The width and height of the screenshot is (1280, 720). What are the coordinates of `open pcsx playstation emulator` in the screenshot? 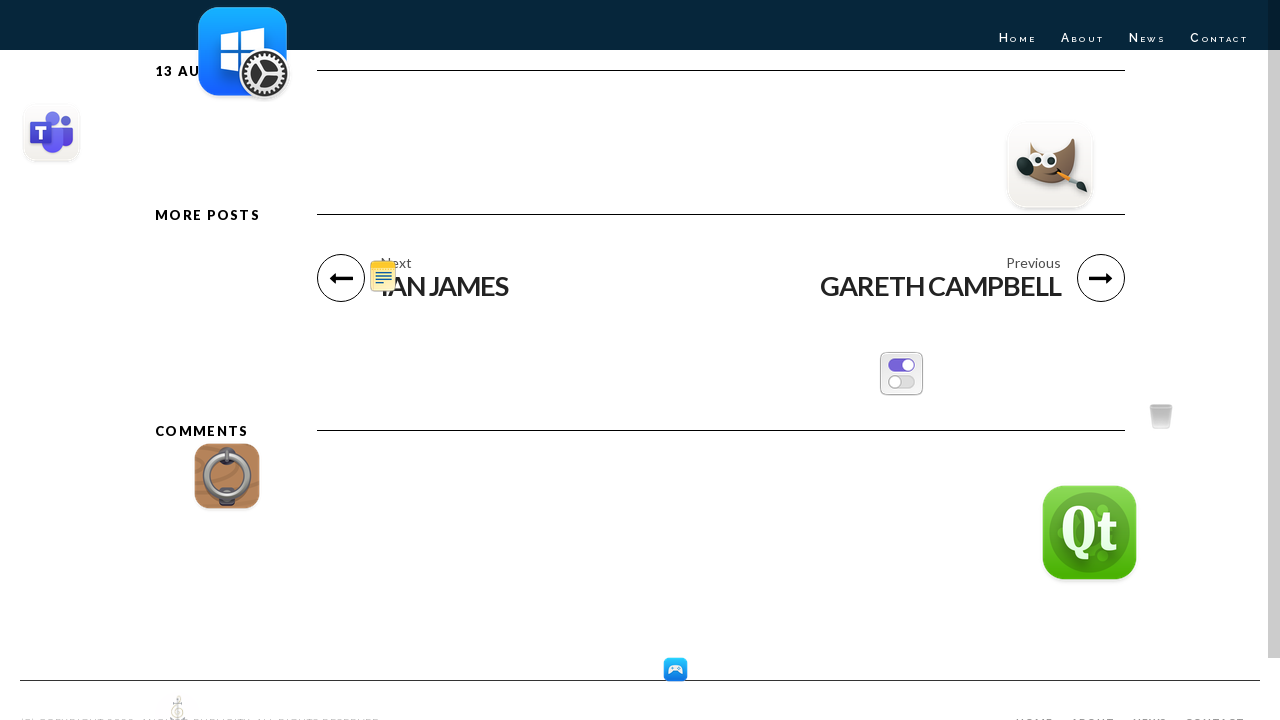 It's located at (675, 669).